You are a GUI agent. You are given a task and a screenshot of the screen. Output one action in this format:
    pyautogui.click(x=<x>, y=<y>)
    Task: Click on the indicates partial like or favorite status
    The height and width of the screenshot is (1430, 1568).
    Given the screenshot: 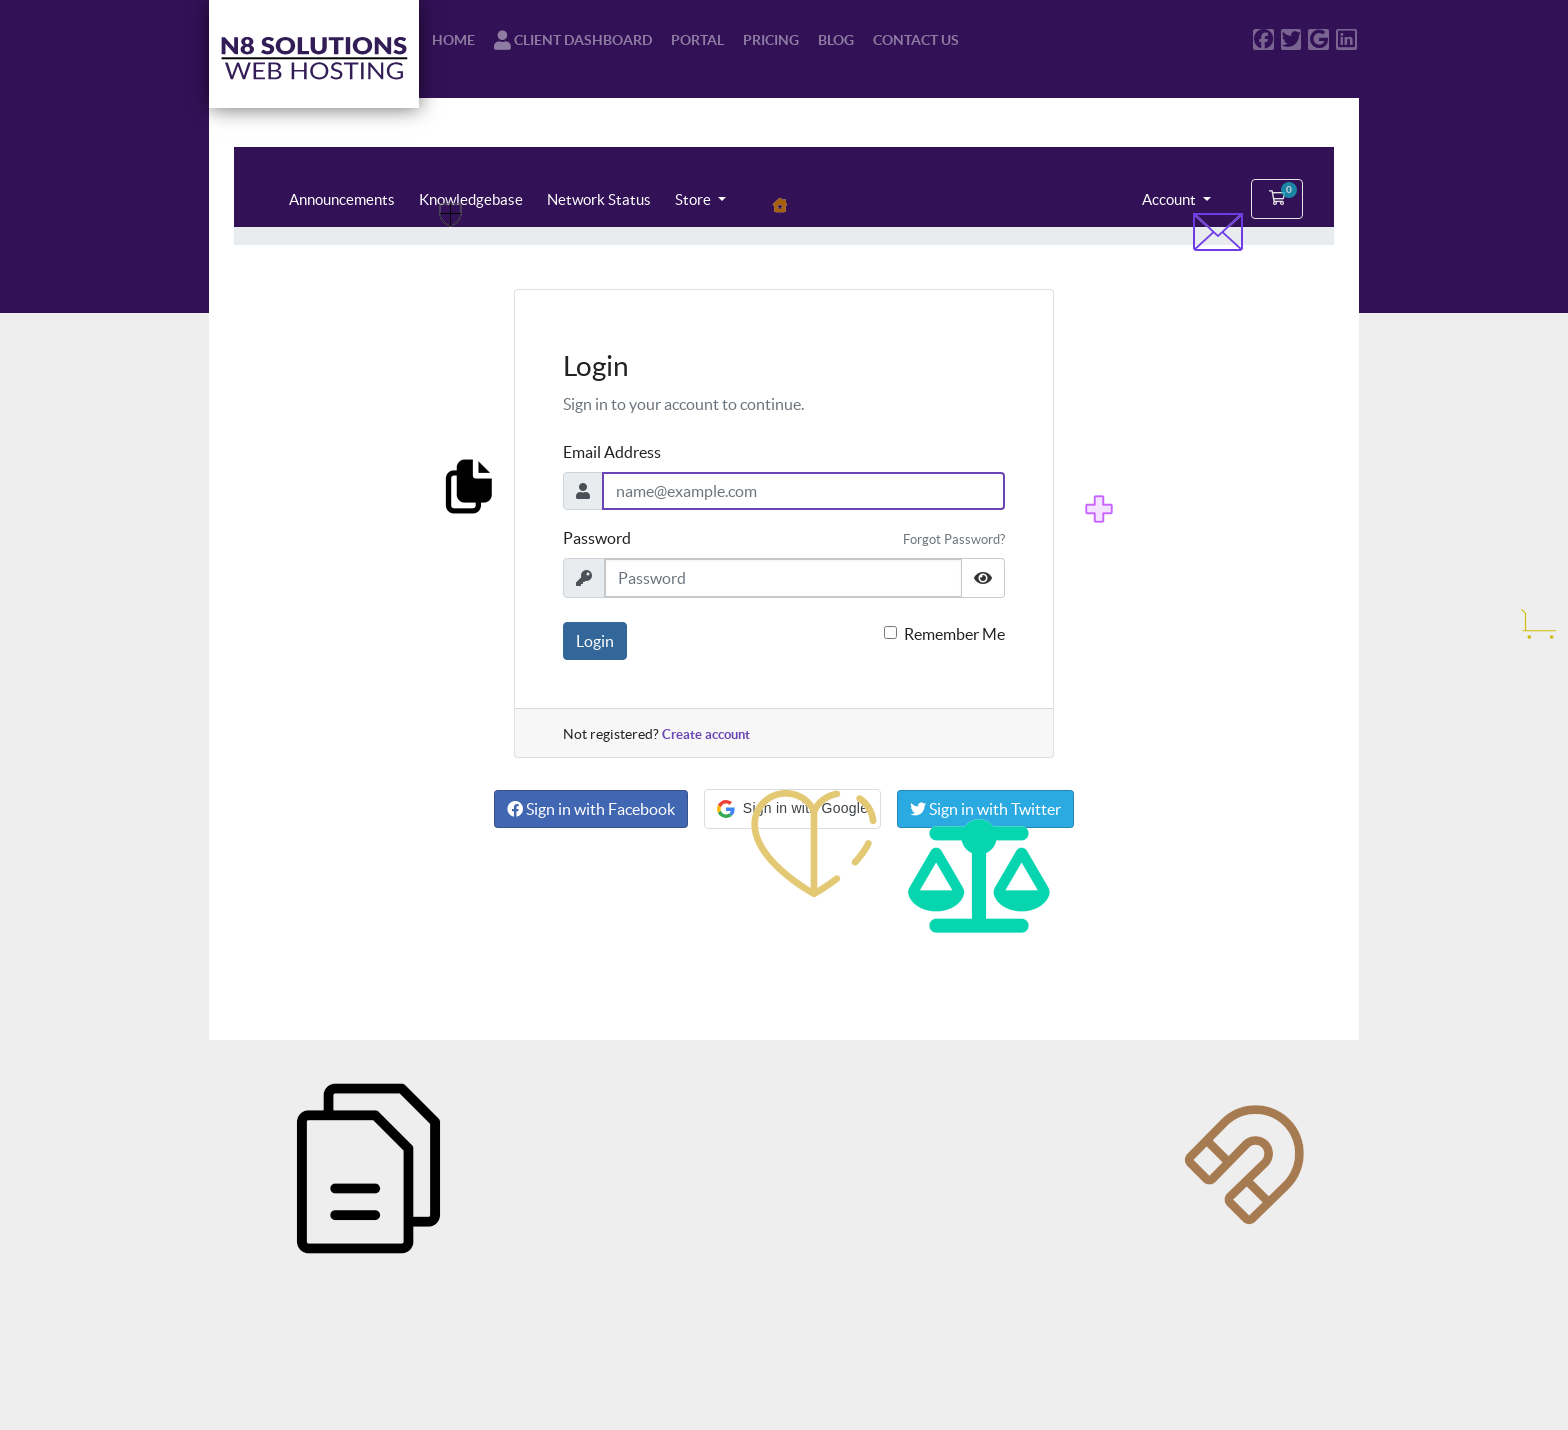 What is the action you would take?
    pyautogui.click(x=814, y=839)
    